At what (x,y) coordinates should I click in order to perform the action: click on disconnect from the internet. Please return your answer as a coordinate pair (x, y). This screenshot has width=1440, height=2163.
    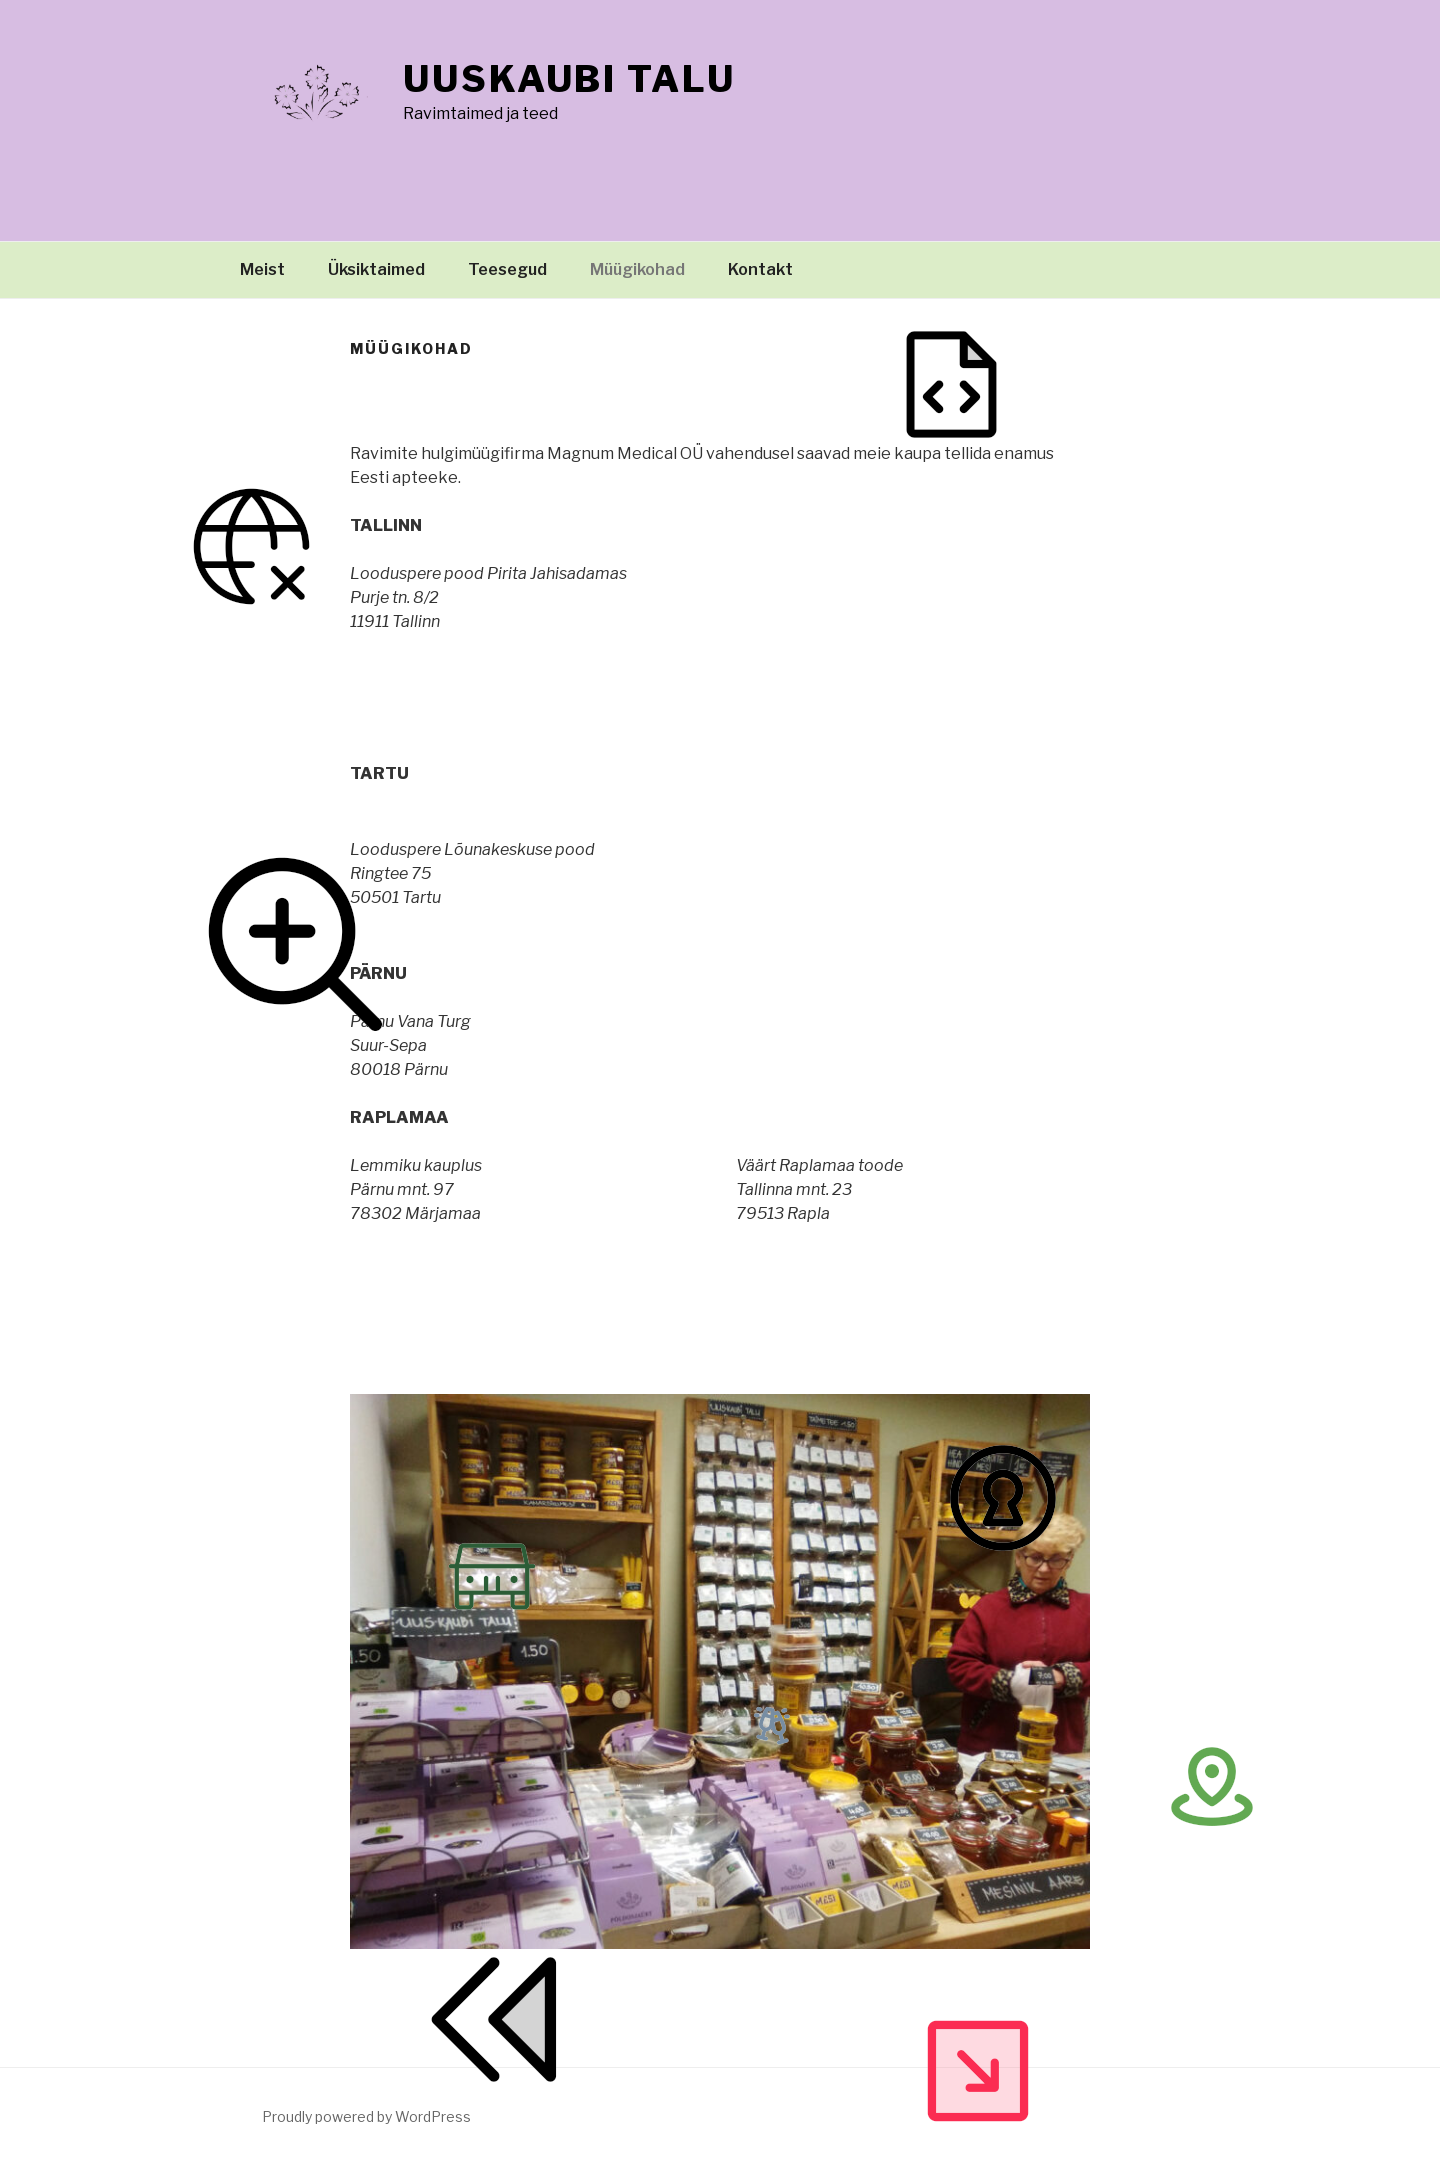
    Looking at the image, I should click on (251, 546).